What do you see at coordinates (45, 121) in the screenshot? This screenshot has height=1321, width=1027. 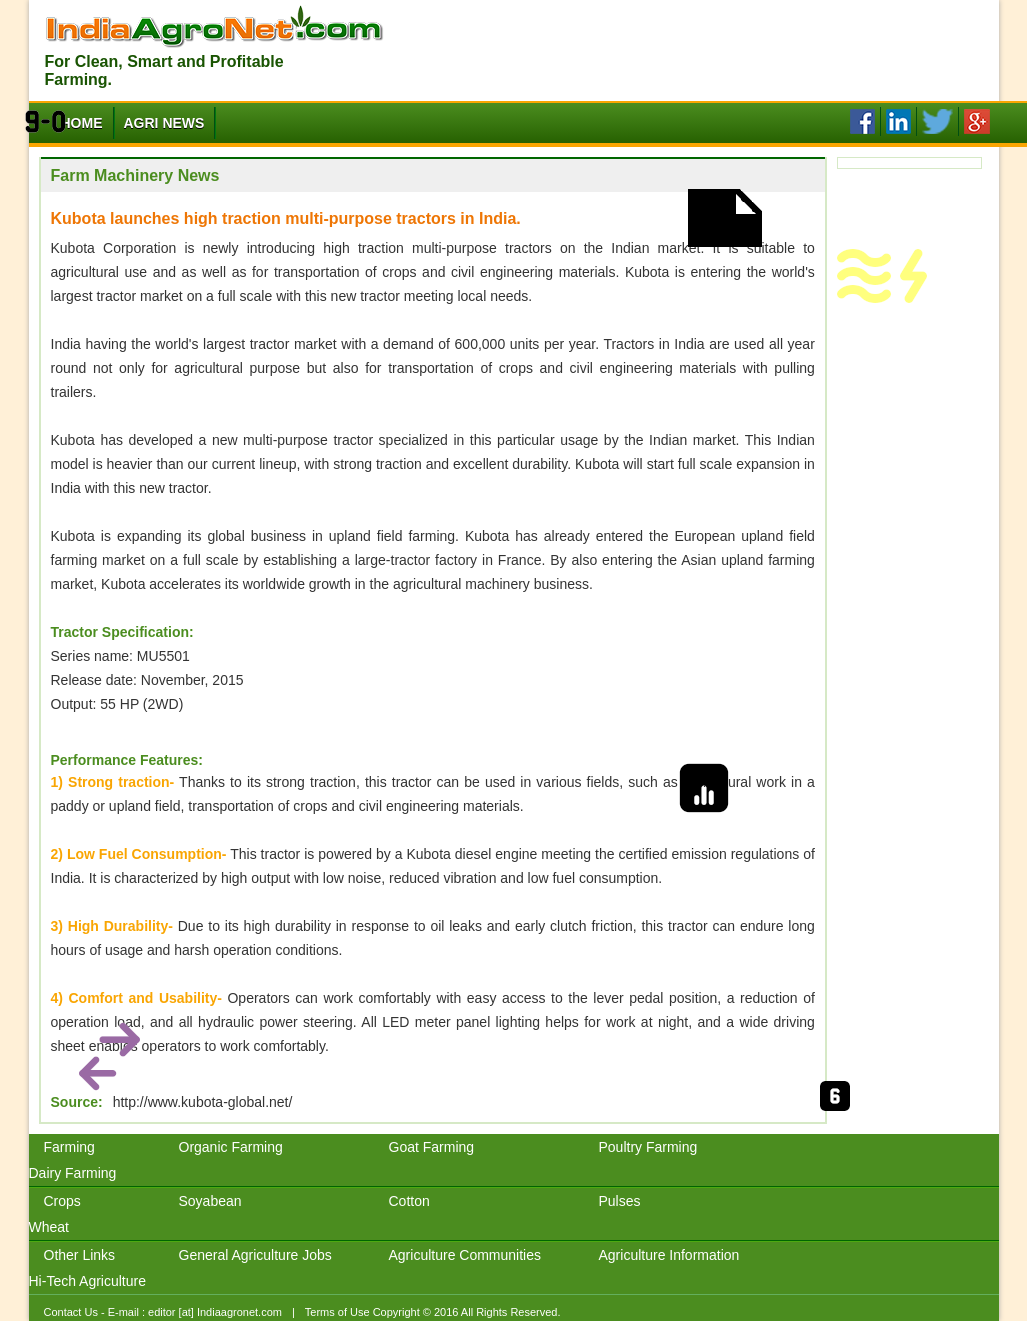 I see `sort items in descending numerical order` at bounding box center [45, 121].